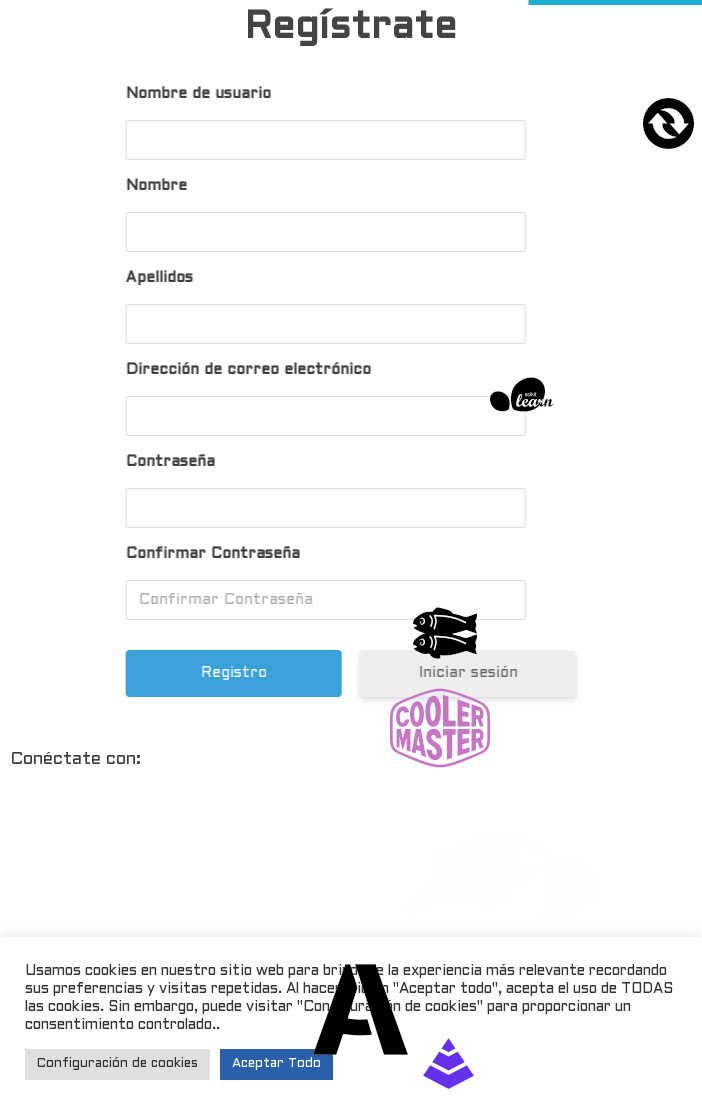  What do you see at coordinates (440, 728) in the screenshot?
I see `Cooler Master brand logo` at bounding box center [440, 728].